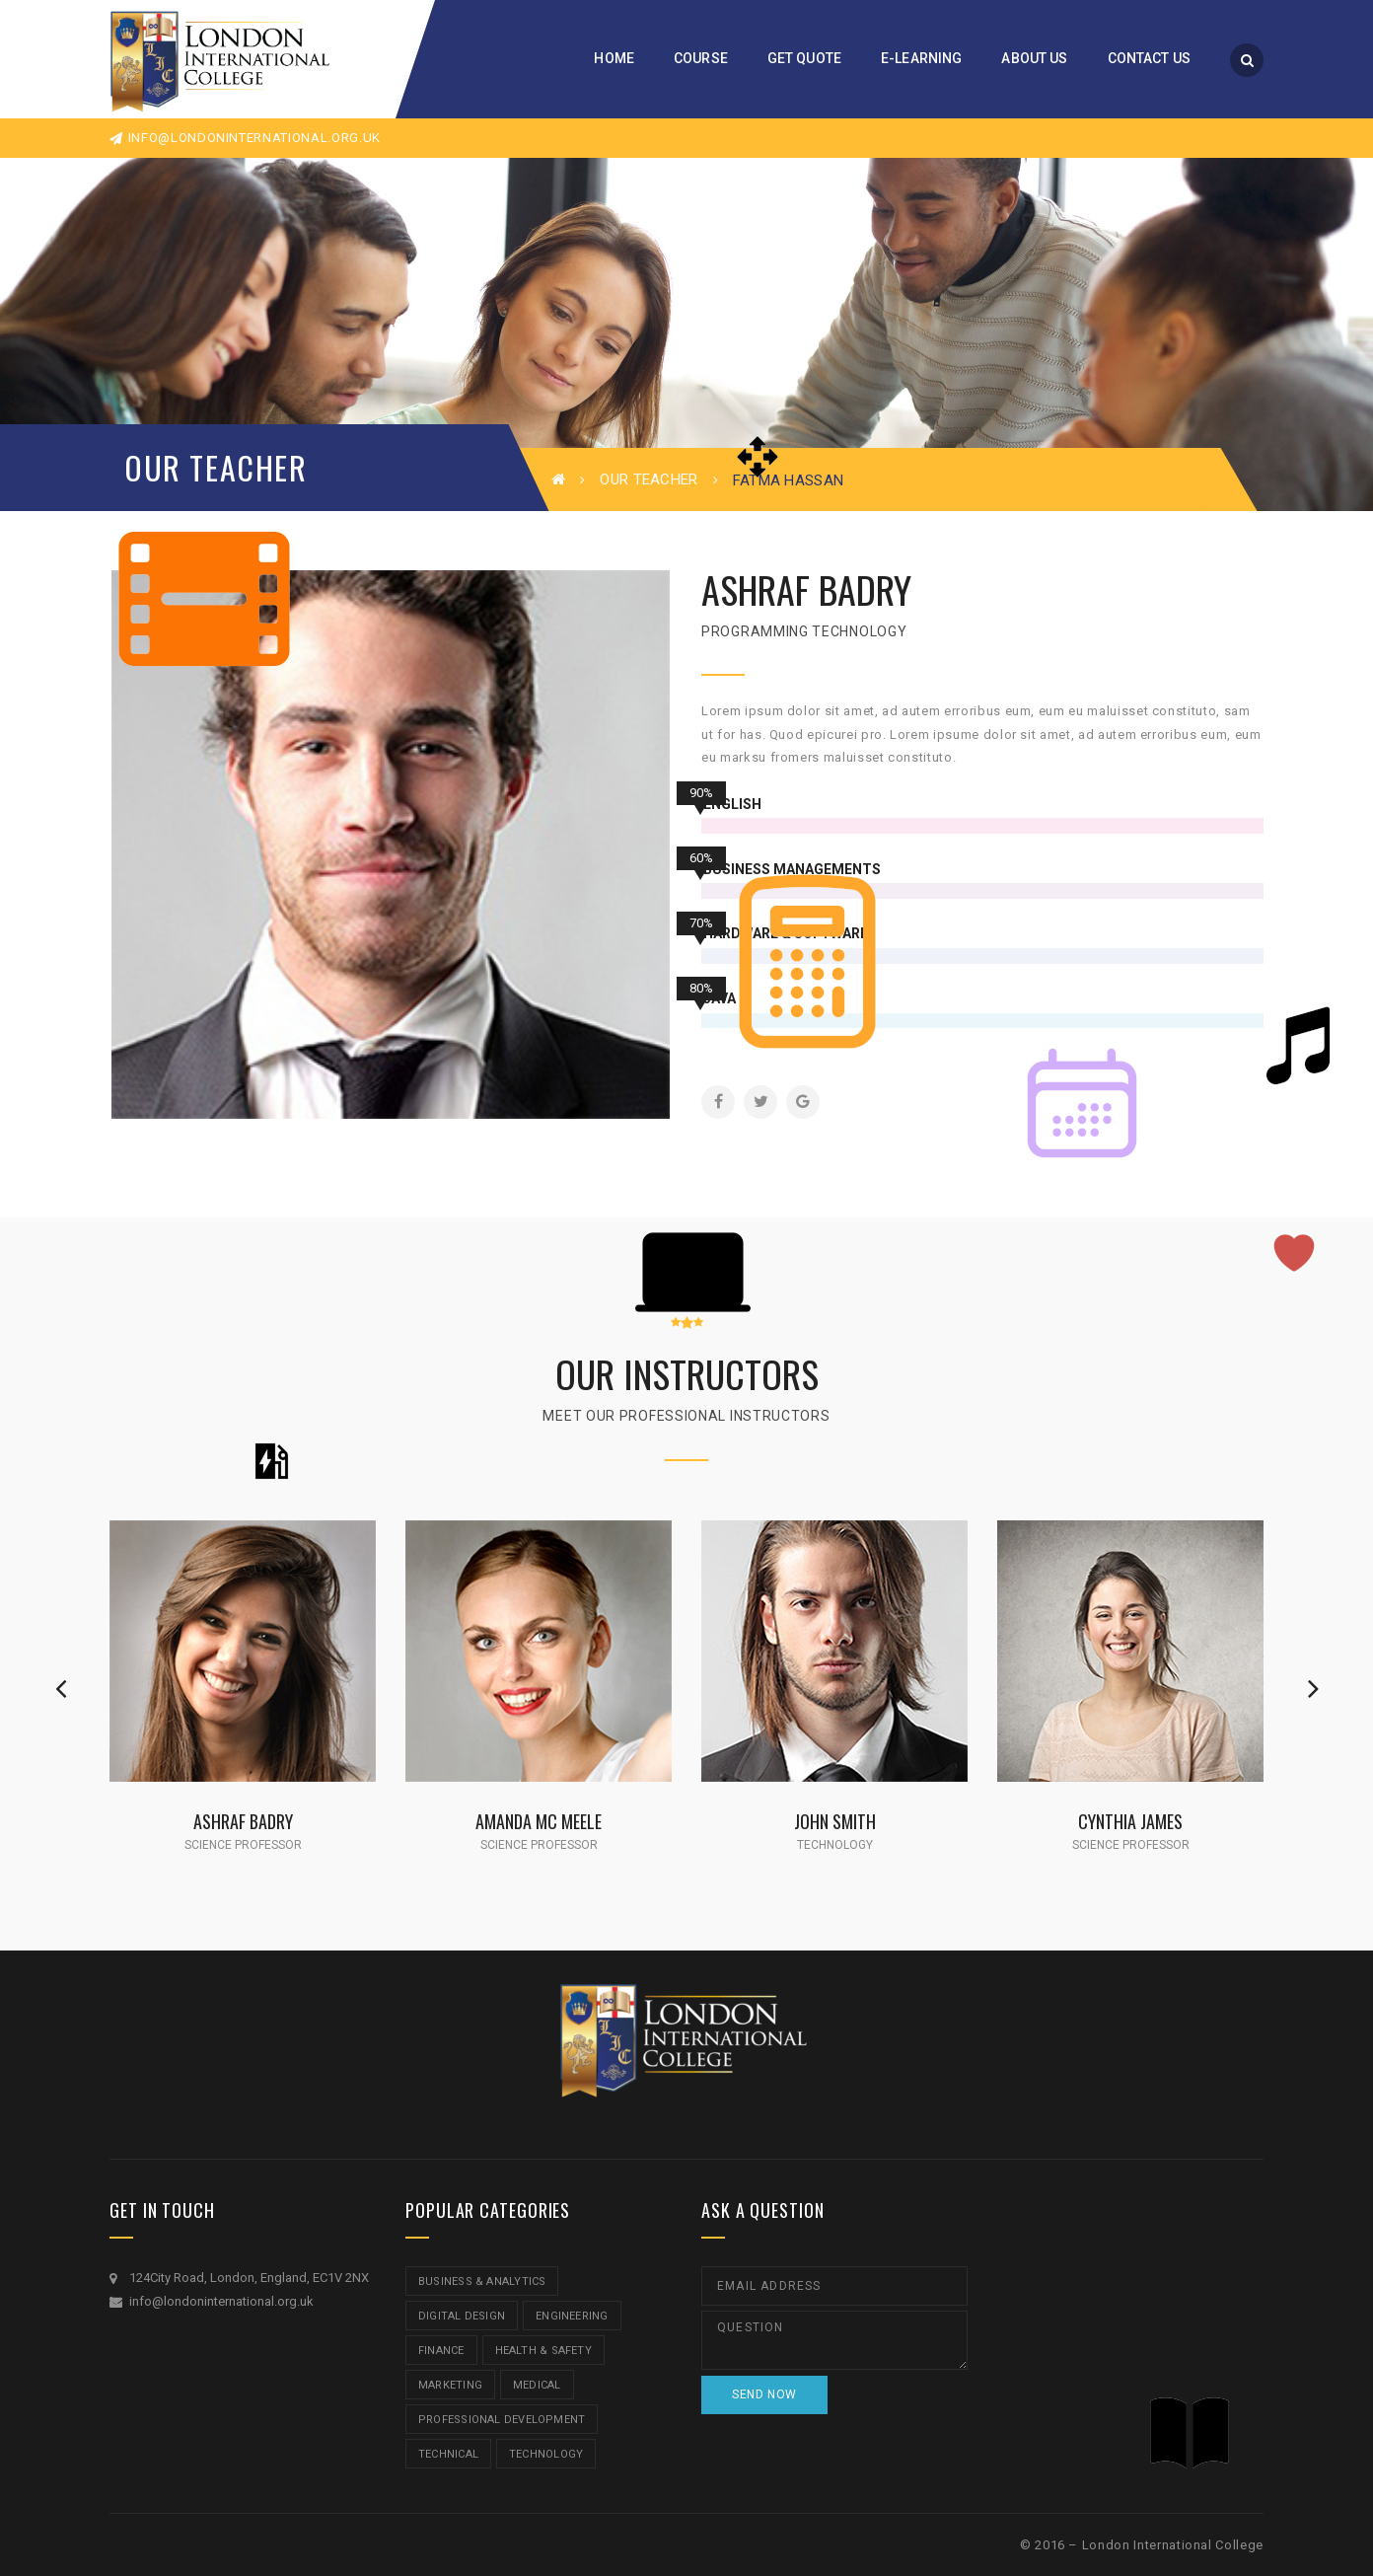 This screenshot has height=2576, width=1373. What do you see at coordinates (204, 599) in the screenshot?
I see `access video or film content` at bounding box center [204, 599].